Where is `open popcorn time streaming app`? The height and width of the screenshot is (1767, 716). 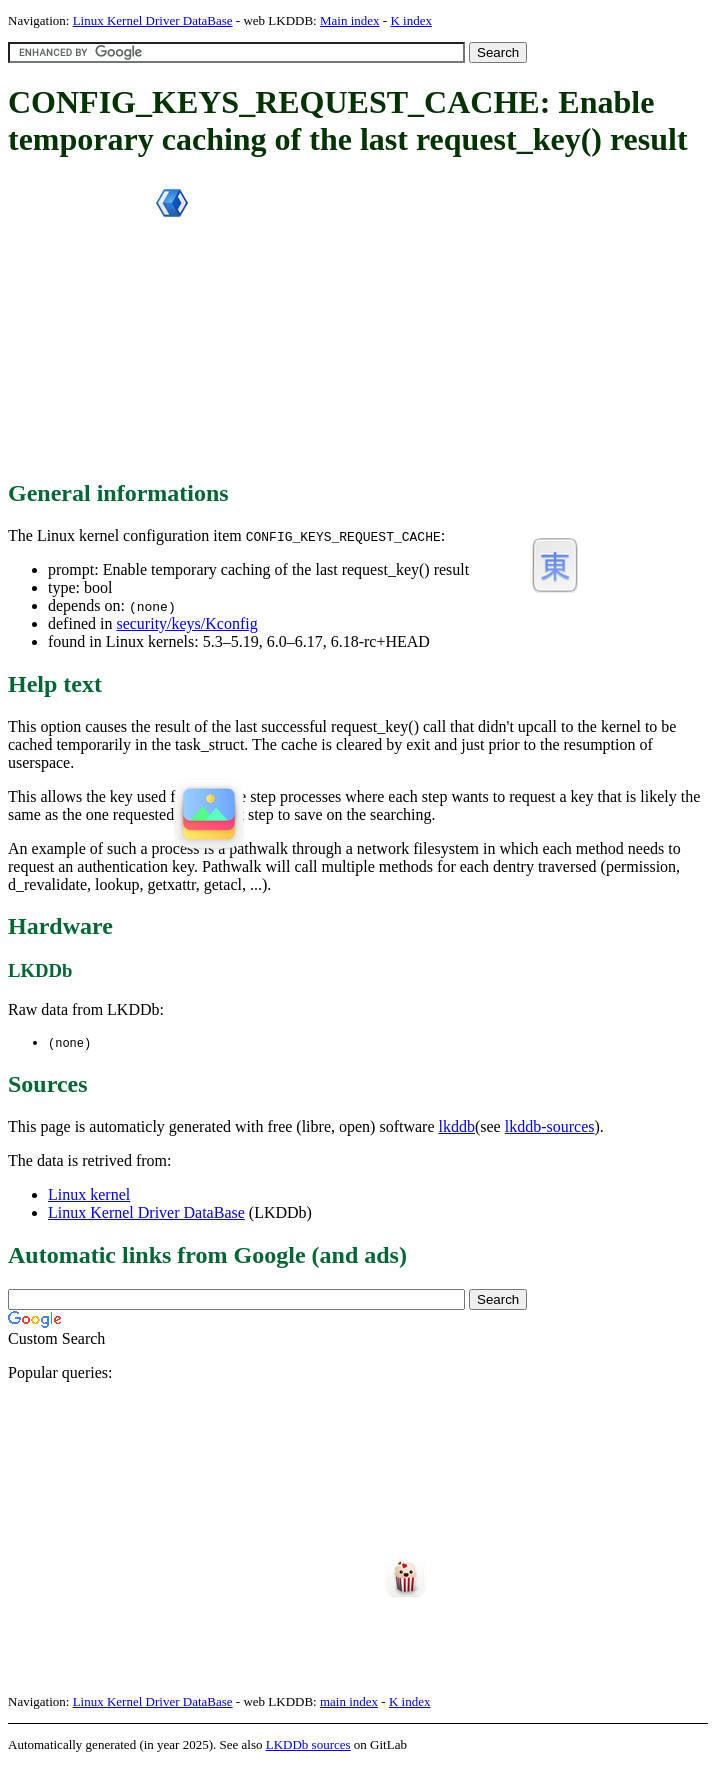 open popcorn time streaming app is located at coordinates (405, 1576).